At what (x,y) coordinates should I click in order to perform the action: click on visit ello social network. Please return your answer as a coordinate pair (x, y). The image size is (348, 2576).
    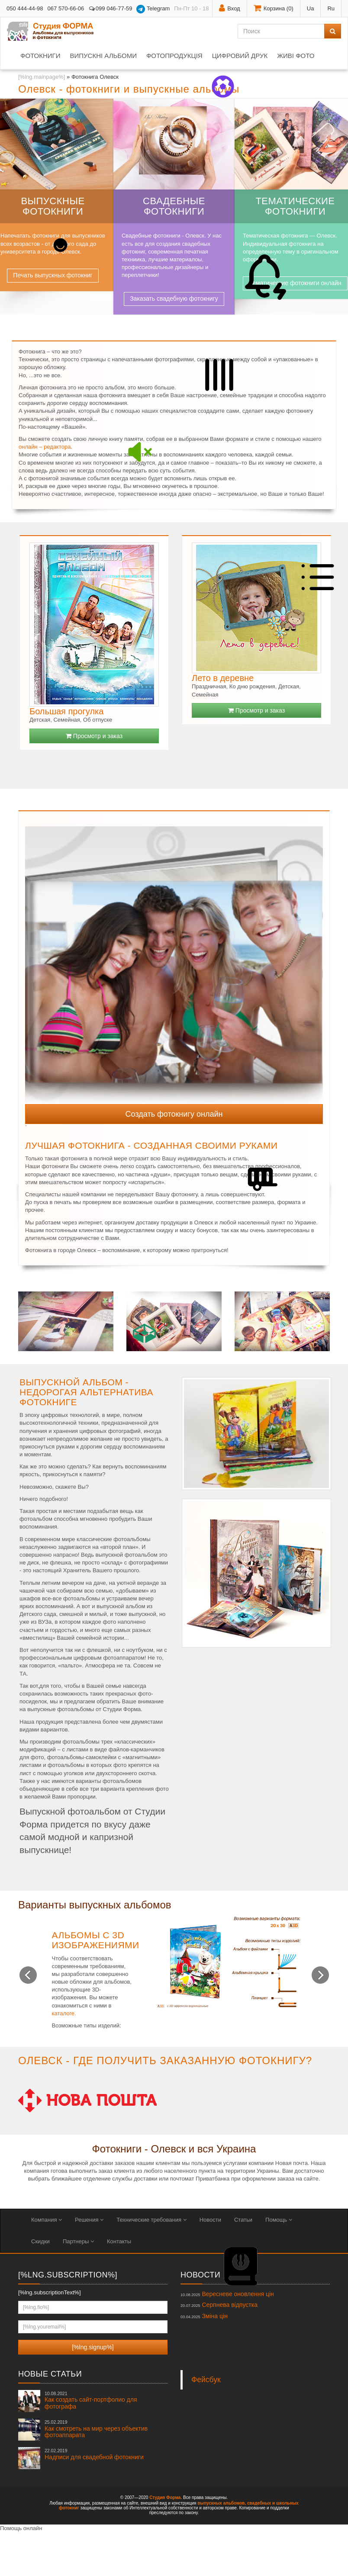
    Looking at the image, I should click on (60, 245).